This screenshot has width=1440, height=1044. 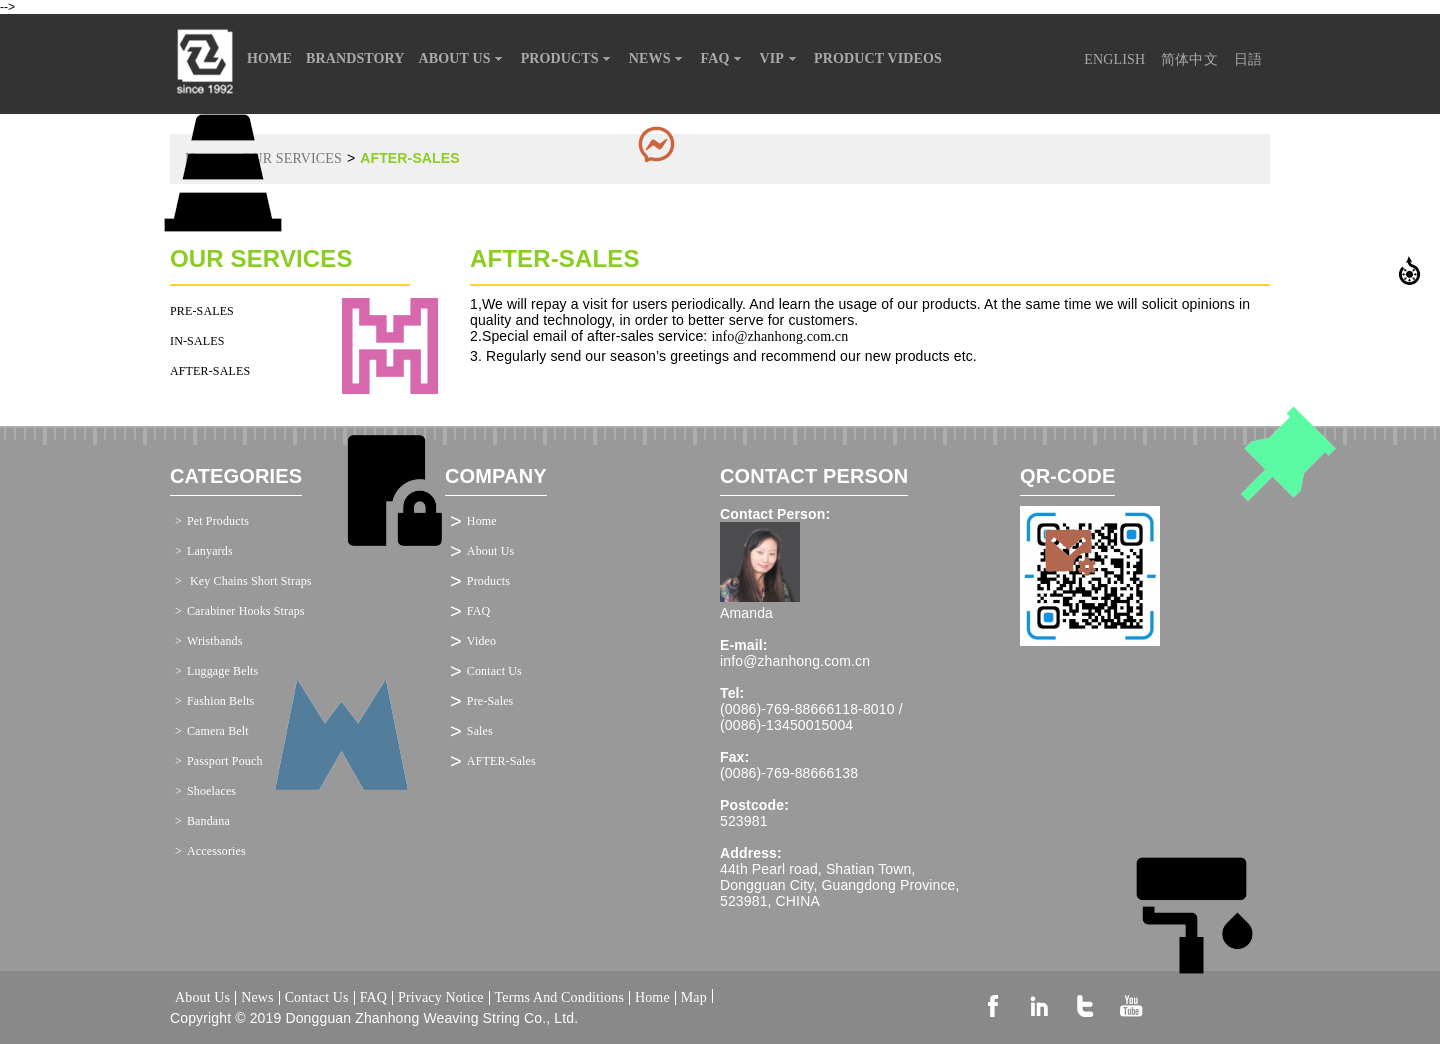 What do you see at coordinates (1409, 270) in the screenshot?
I see `visit wikimedia commons` at bounding box center [1409, 270].